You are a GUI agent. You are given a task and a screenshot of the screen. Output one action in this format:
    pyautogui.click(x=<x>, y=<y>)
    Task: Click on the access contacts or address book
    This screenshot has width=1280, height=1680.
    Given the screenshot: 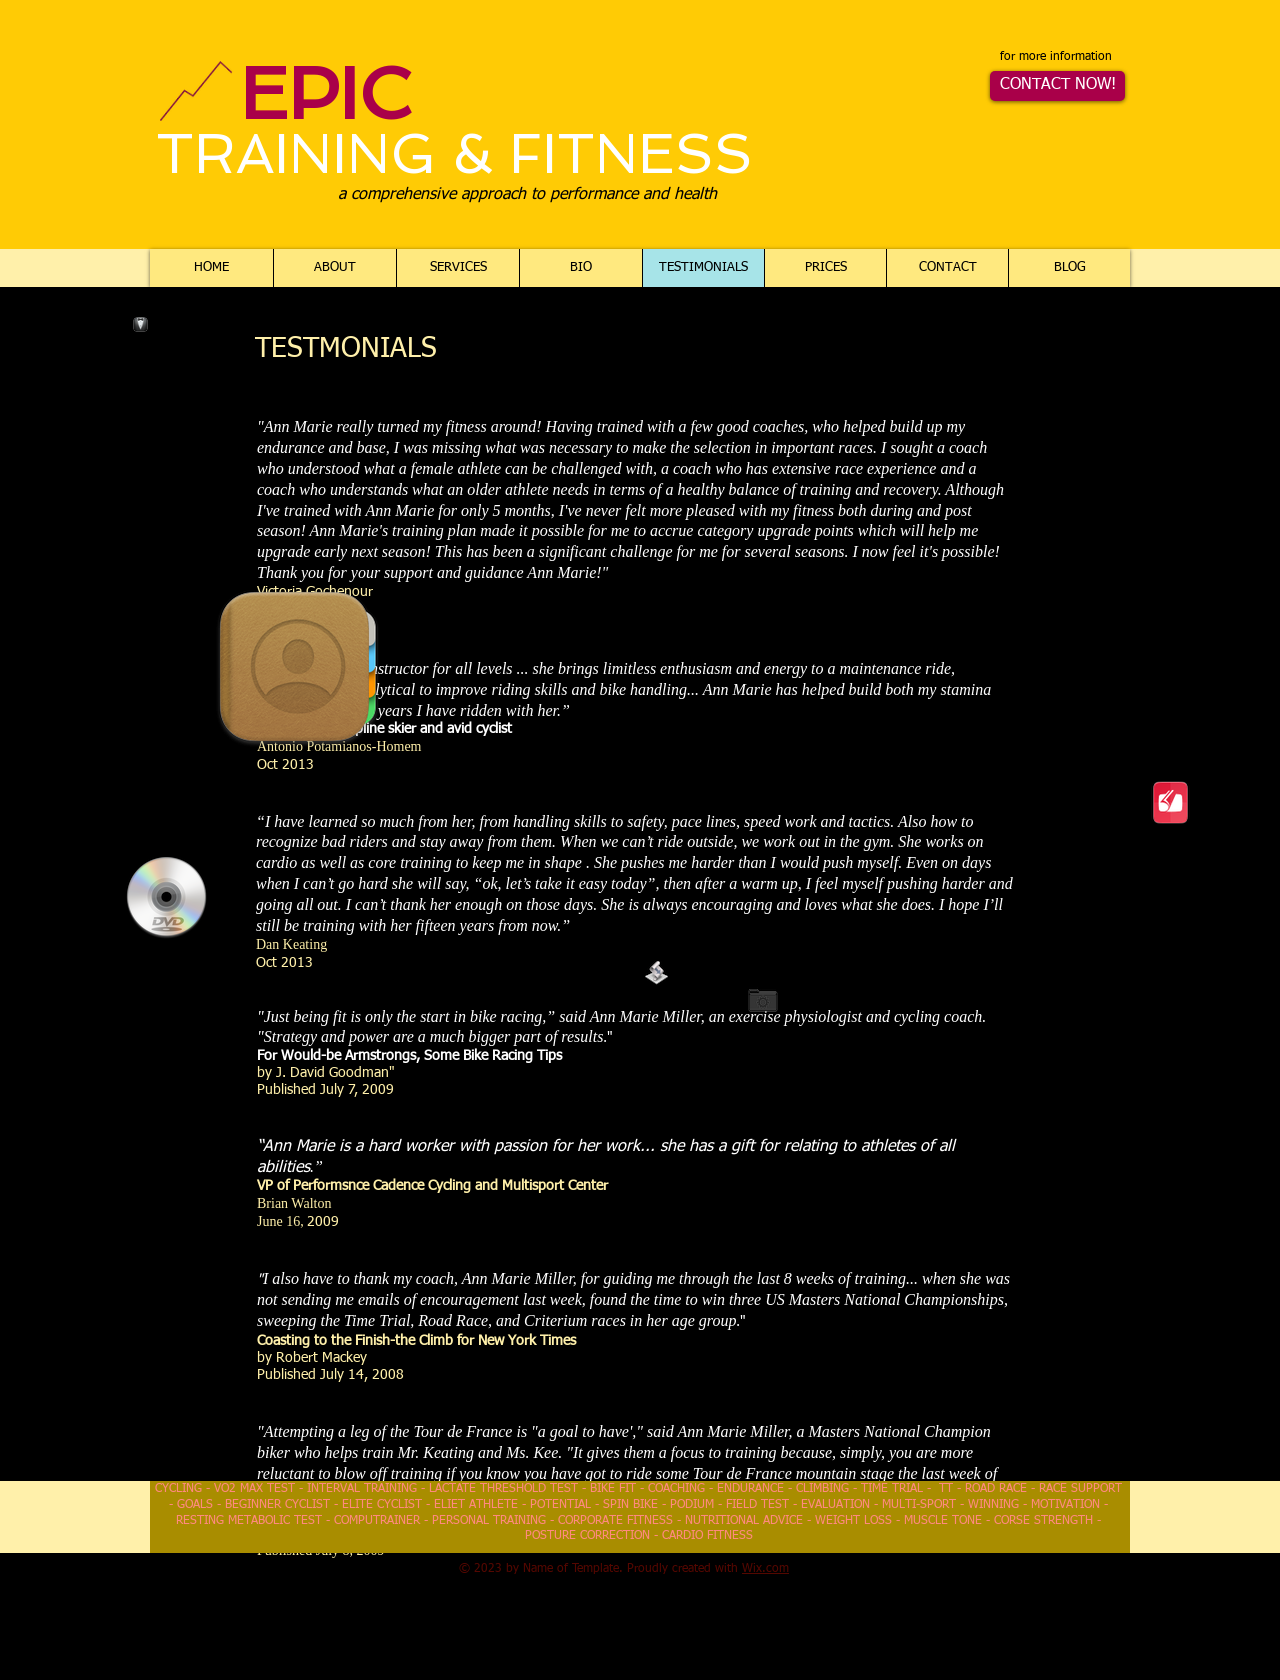 What is the action you would take?
    pyautogui.click(x=294, y=666)
    